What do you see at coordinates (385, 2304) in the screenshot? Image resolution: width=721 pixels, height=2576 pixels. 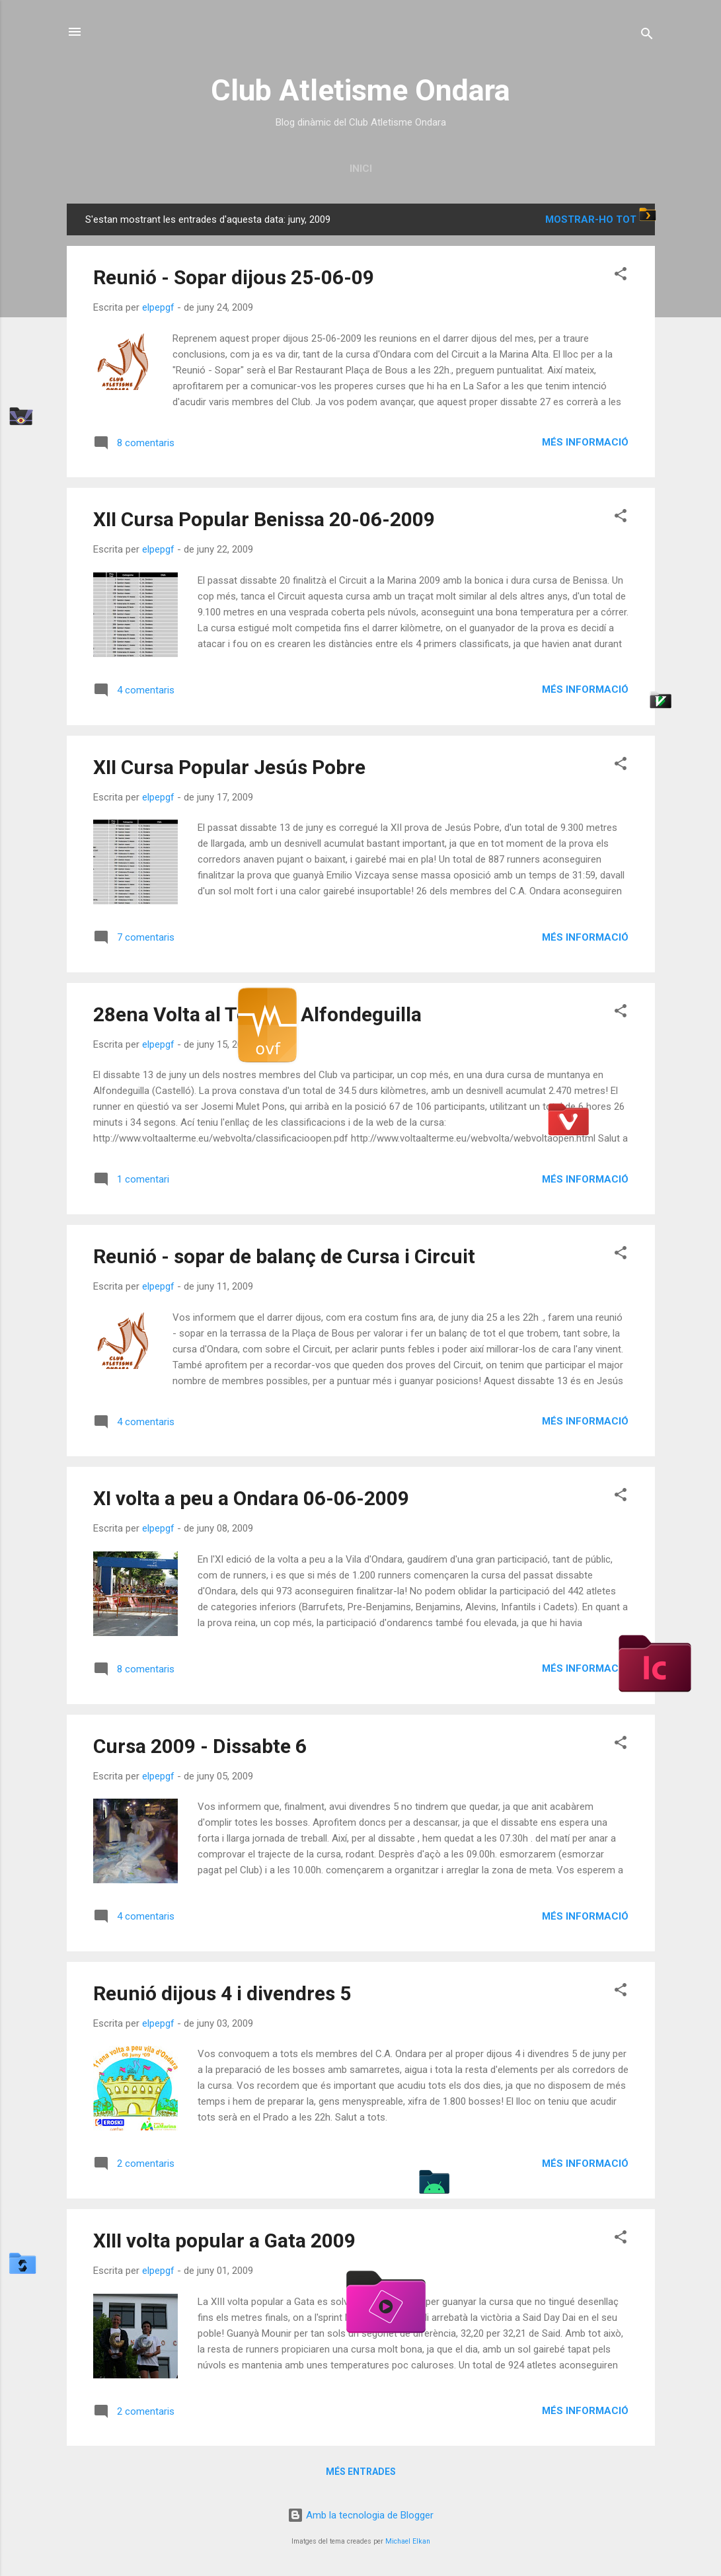 I see `open Adobe Premiere Elements project folder` at bounding box center [385, 2304].